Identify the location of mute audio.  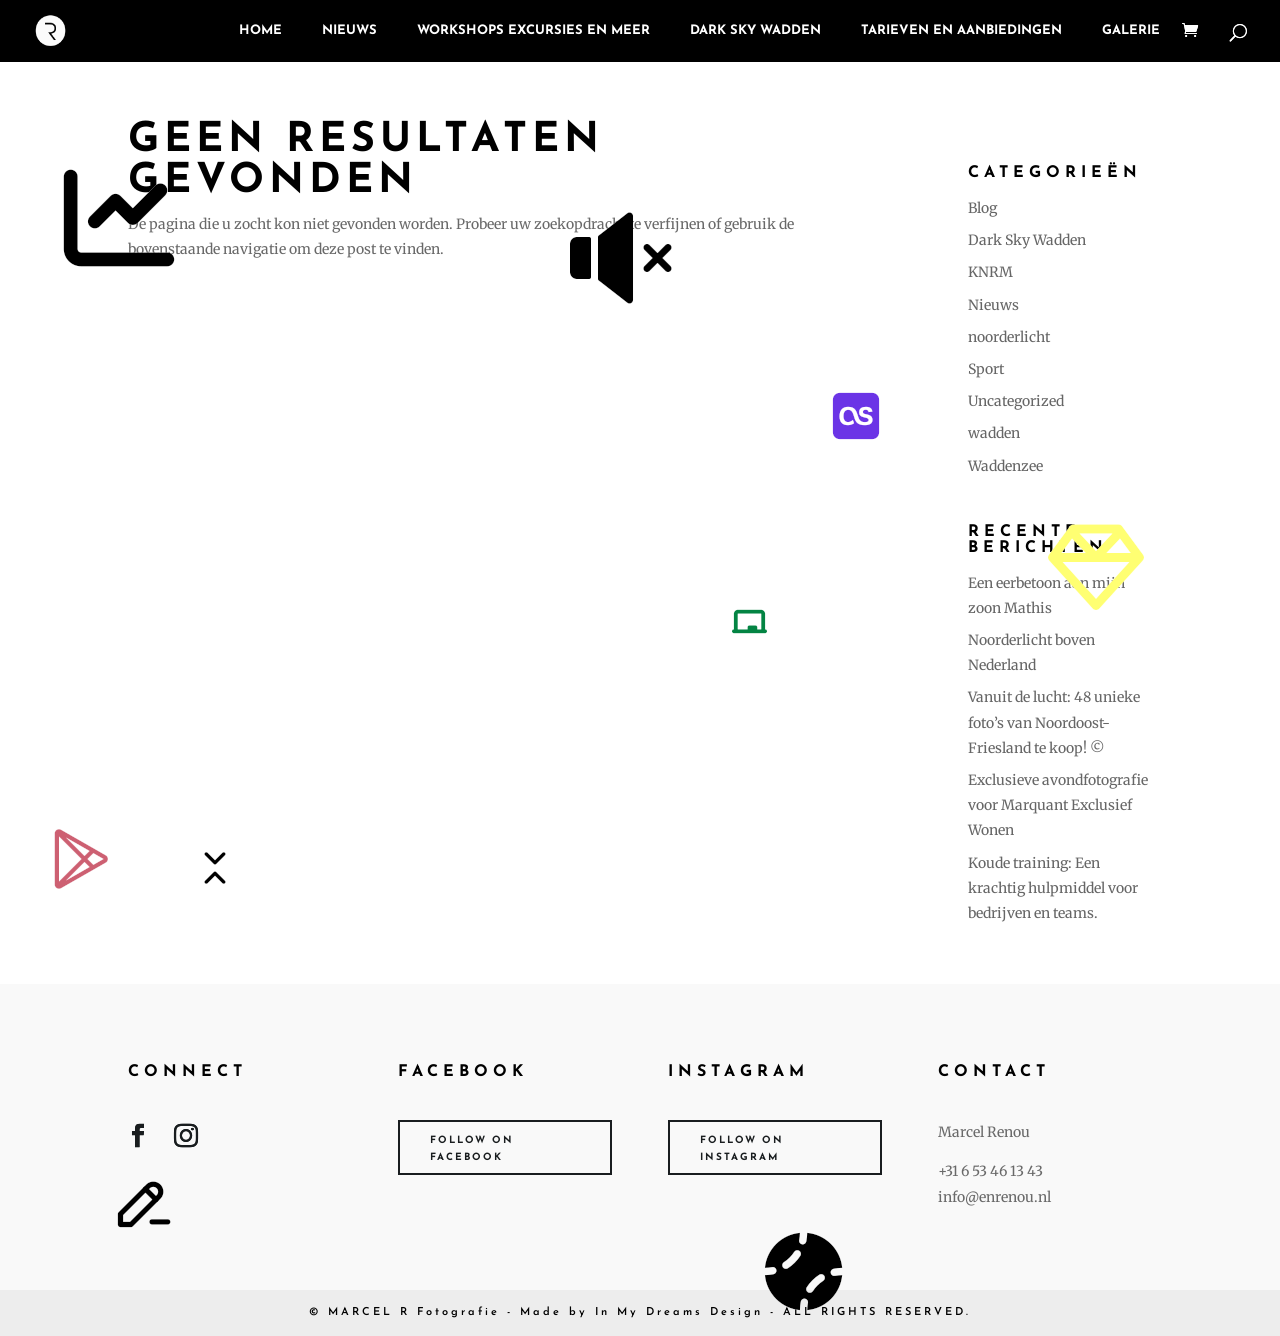
(619, 258).